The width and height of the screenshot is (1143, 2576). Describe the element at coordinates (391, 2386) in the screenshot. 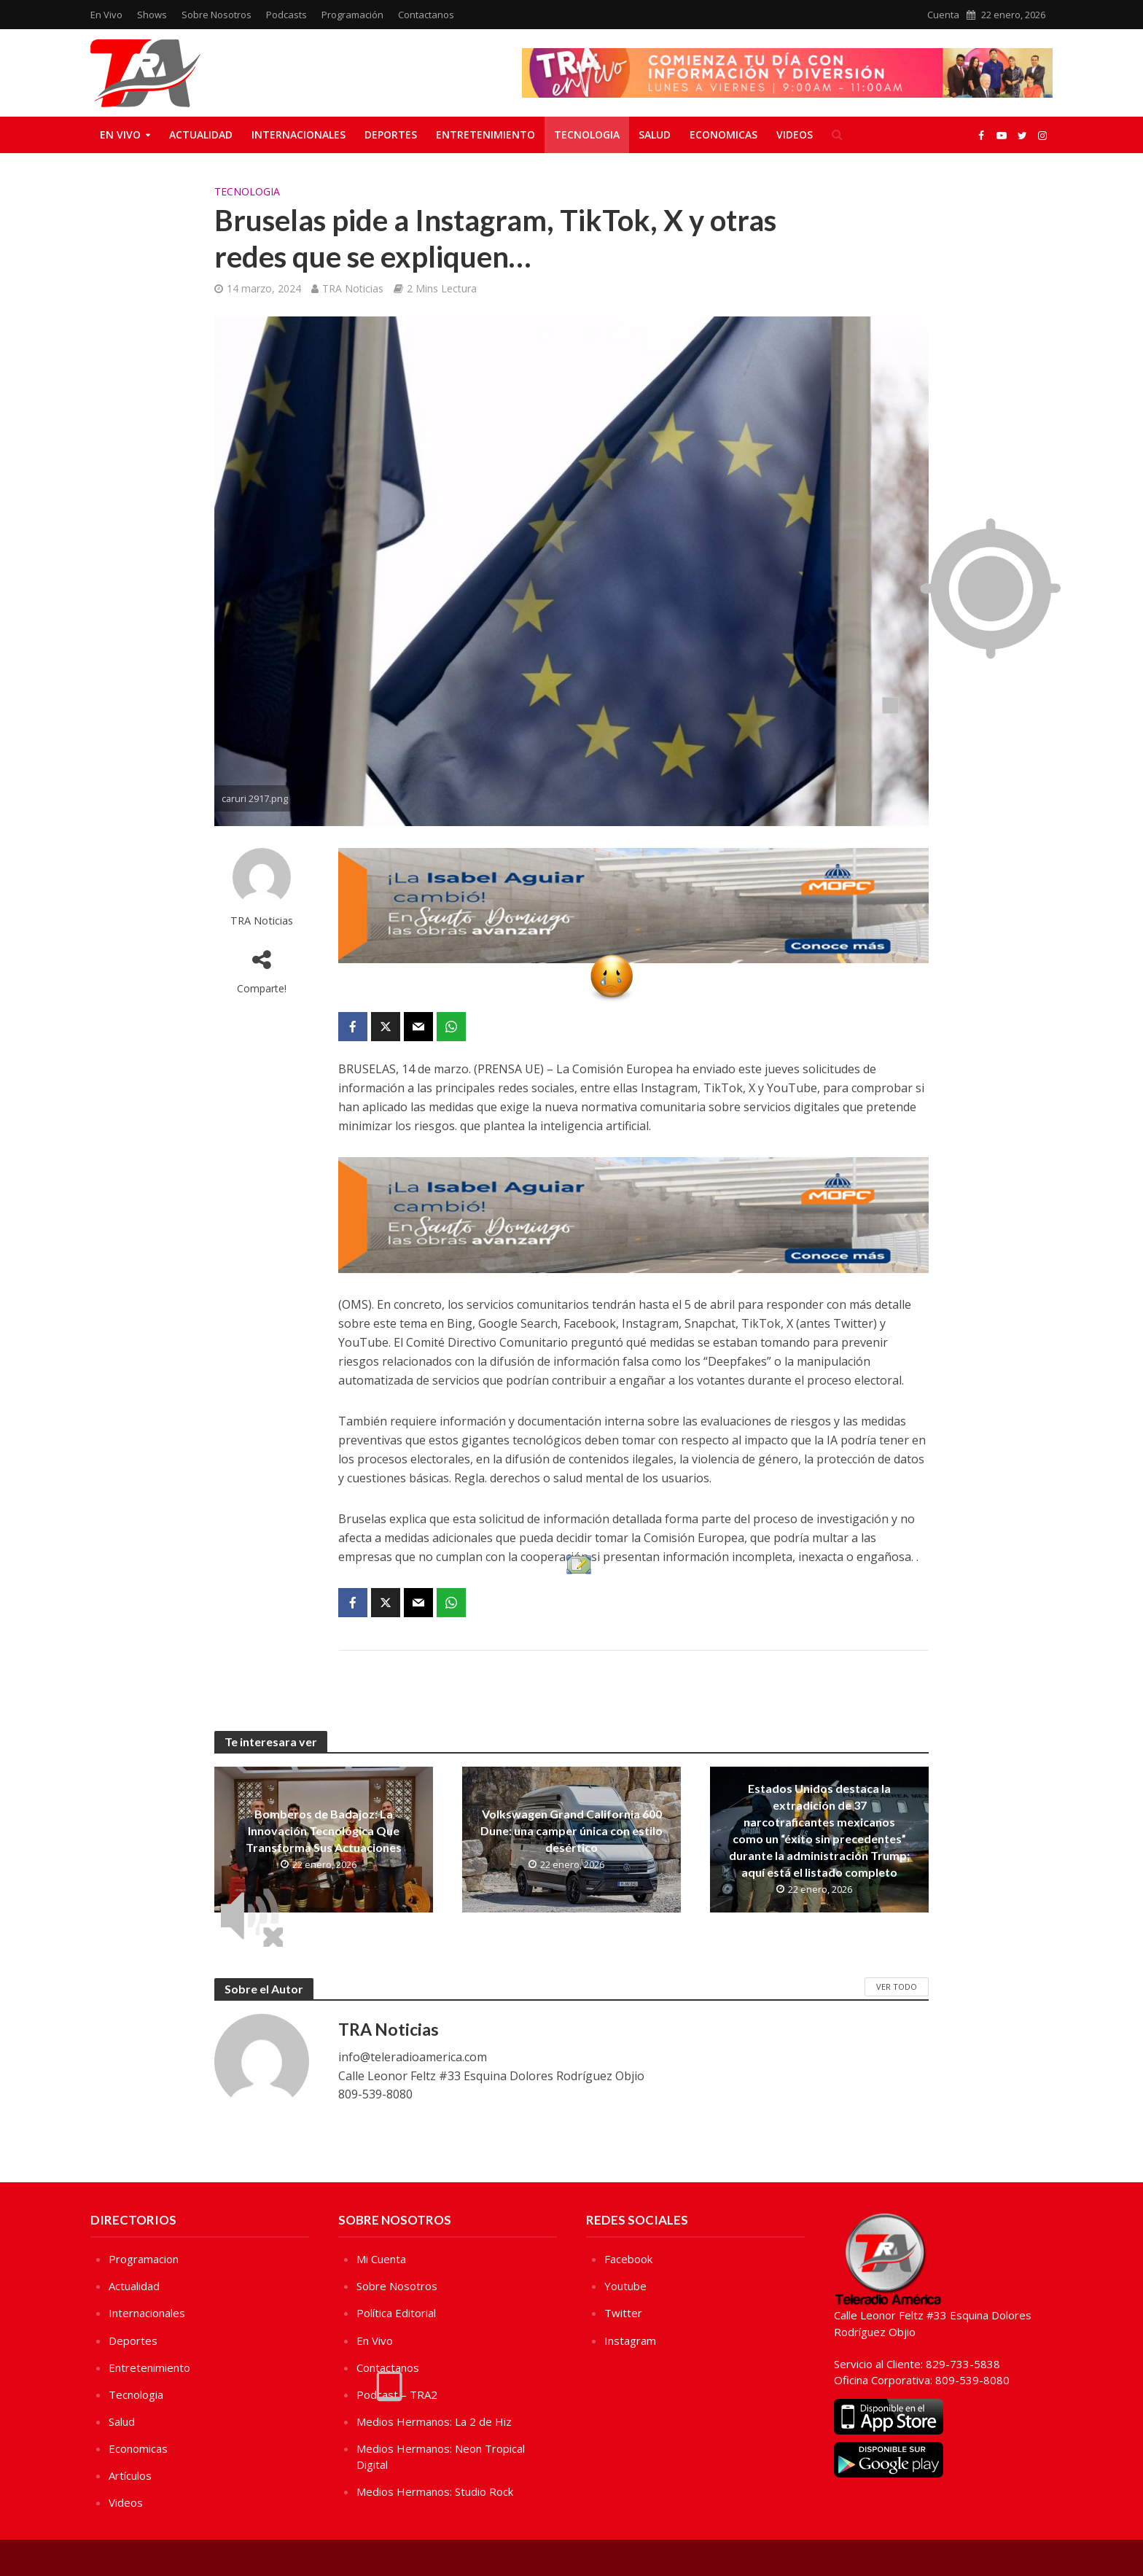

I see `indicates an iPad or Apple tablet device` at that location.